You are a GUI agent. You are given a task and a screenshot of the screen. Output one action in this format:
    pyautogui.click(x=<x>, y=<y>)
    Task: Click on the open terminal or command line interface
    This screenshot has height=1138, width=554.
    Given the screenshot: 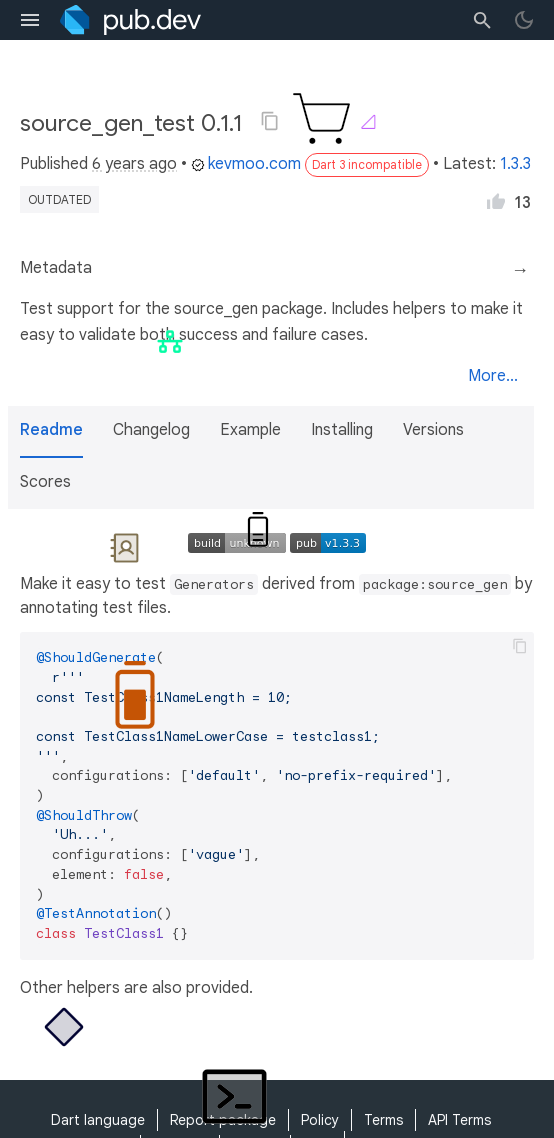 What is the action you would take?
    pyautogui.click(x=234, y=1096)
    